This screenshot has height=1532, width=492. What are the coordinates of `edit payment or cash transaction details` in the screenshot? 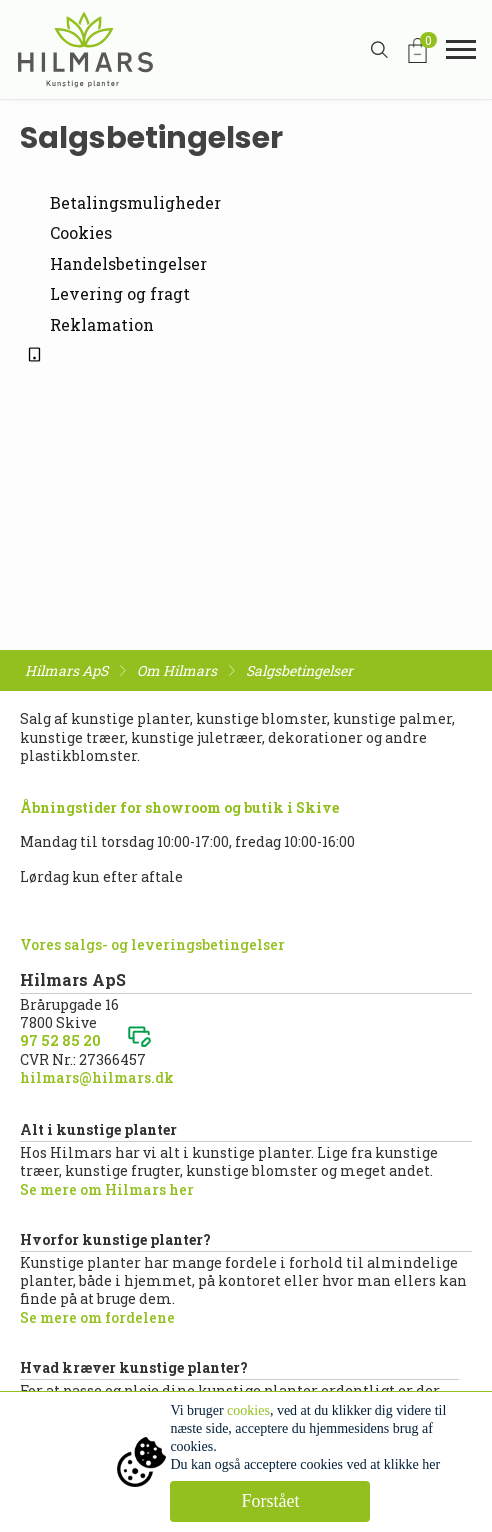 It's located at (139, 1035).